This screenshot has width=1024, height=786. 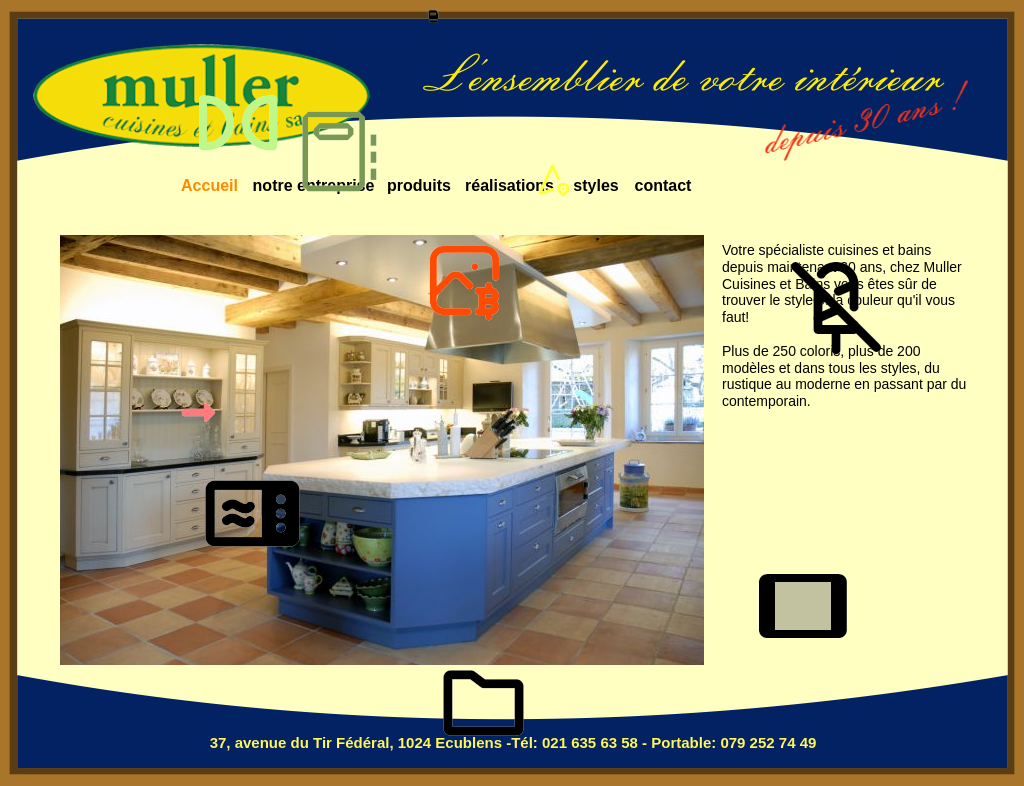 What do you see at coordinates (238, 123) in the screenshot?
I see `indicates dolby digital audio support` at bounding box center [238, 123].